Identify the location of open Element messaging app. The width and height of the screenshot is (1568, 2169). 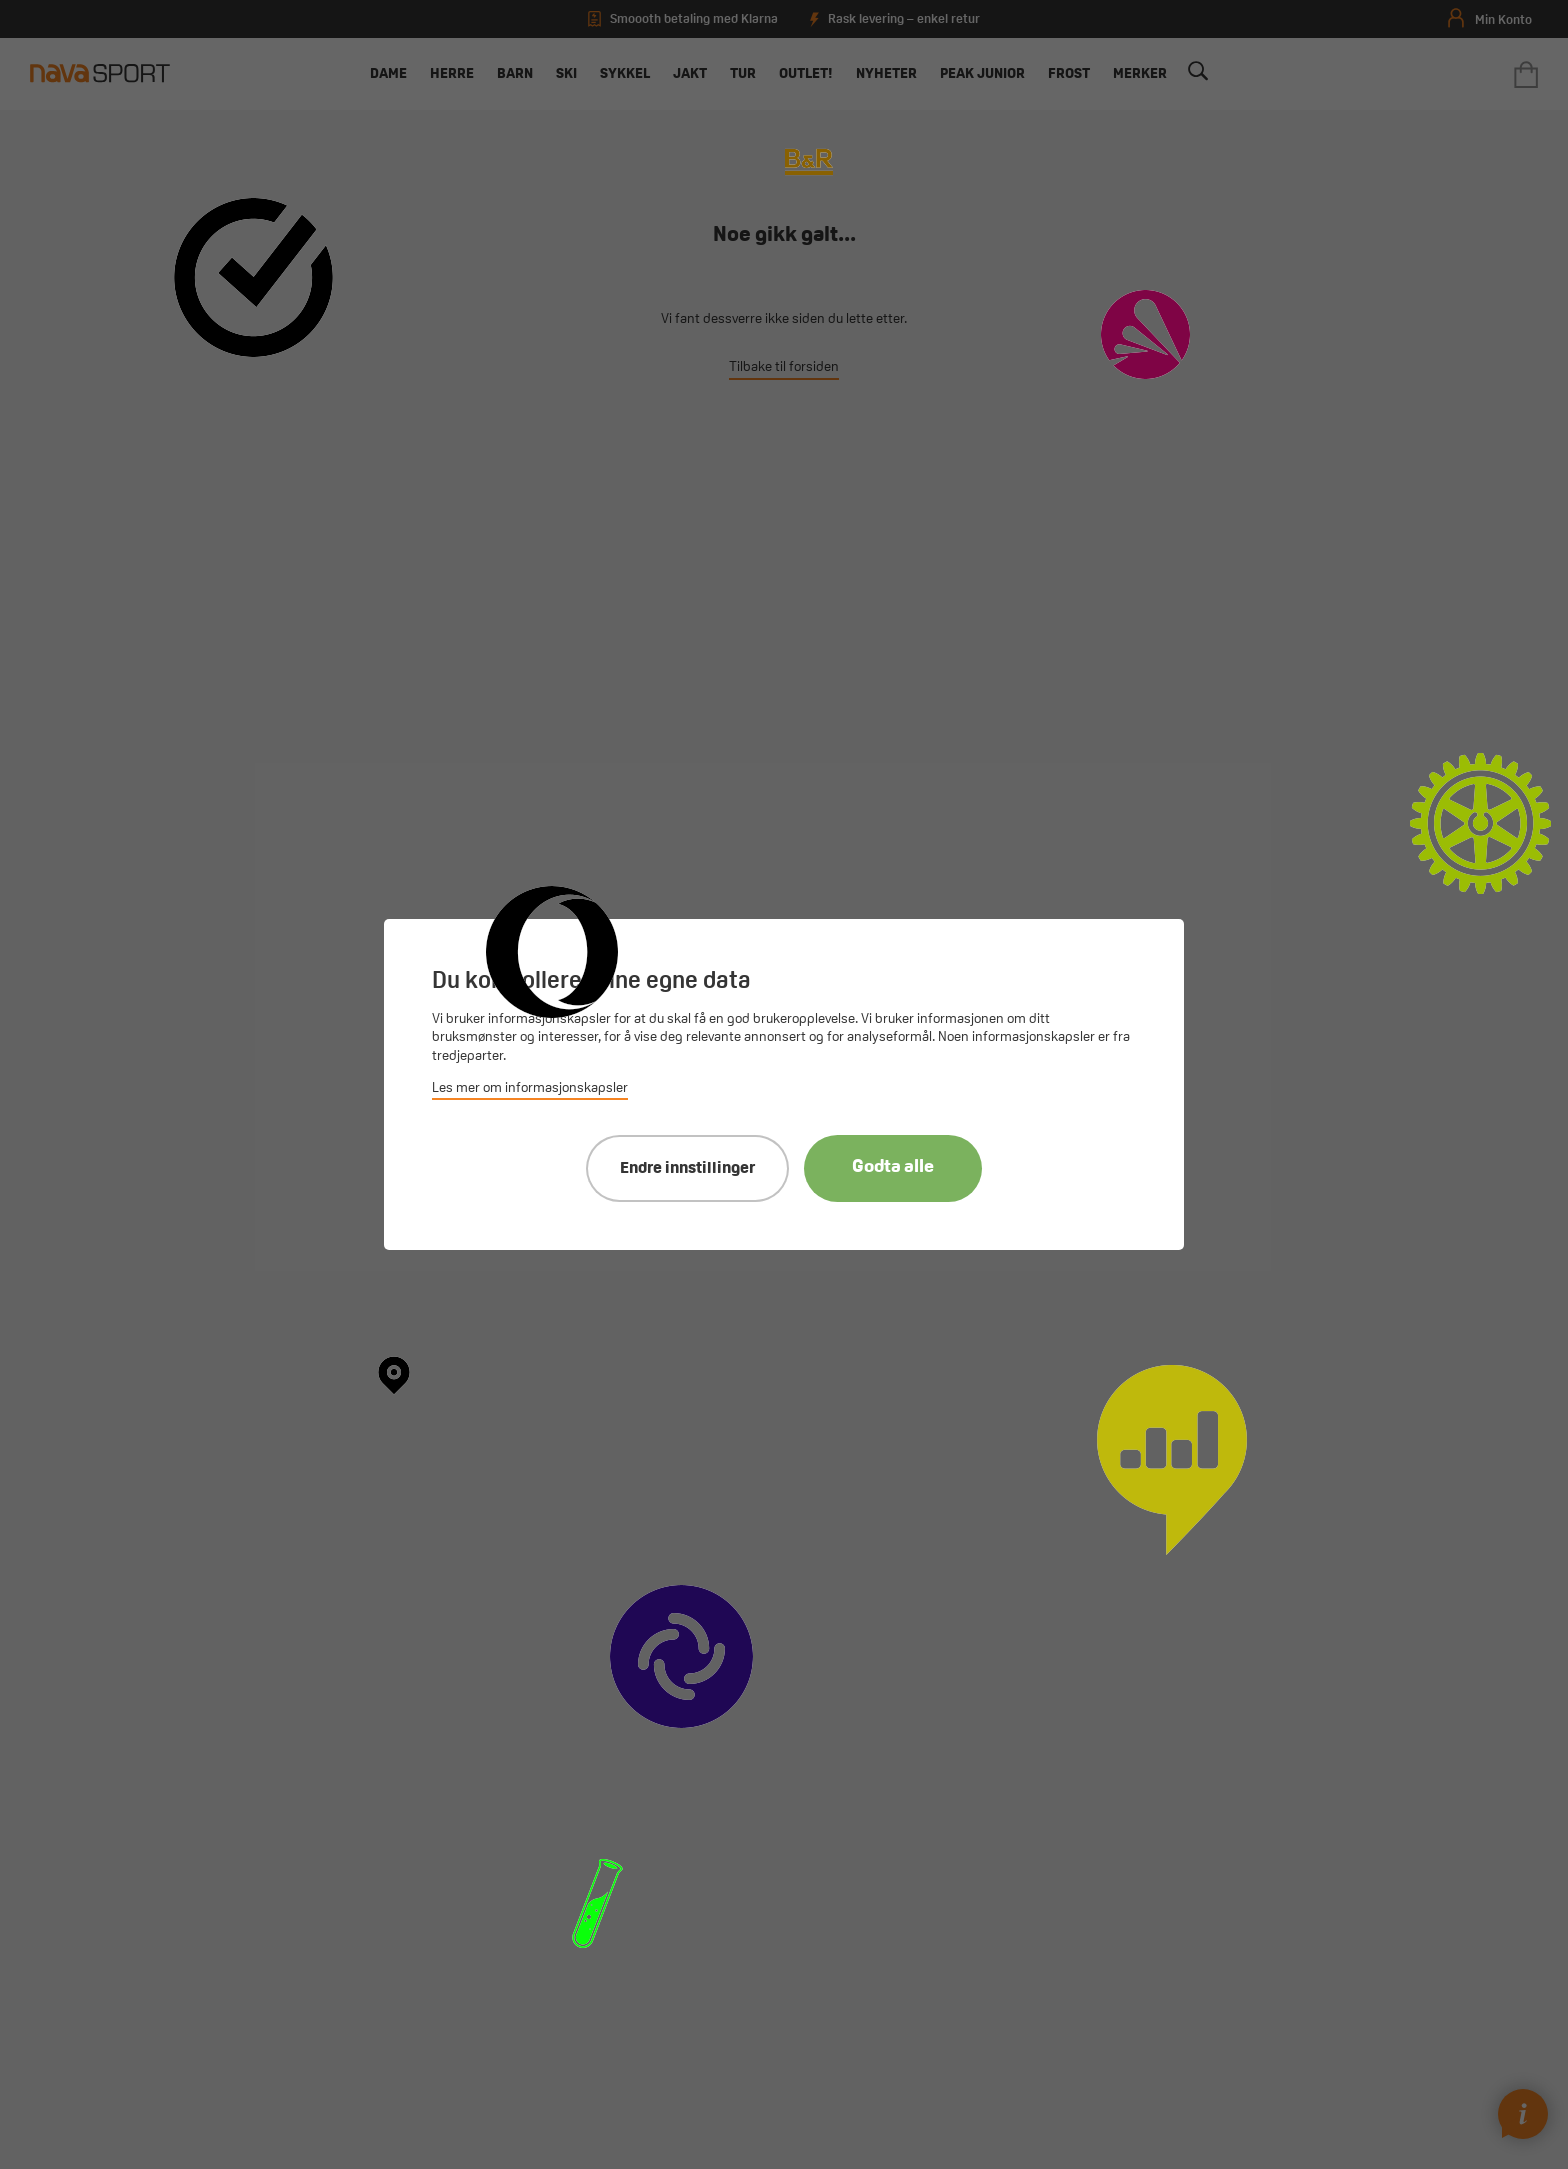
(681, 1656).